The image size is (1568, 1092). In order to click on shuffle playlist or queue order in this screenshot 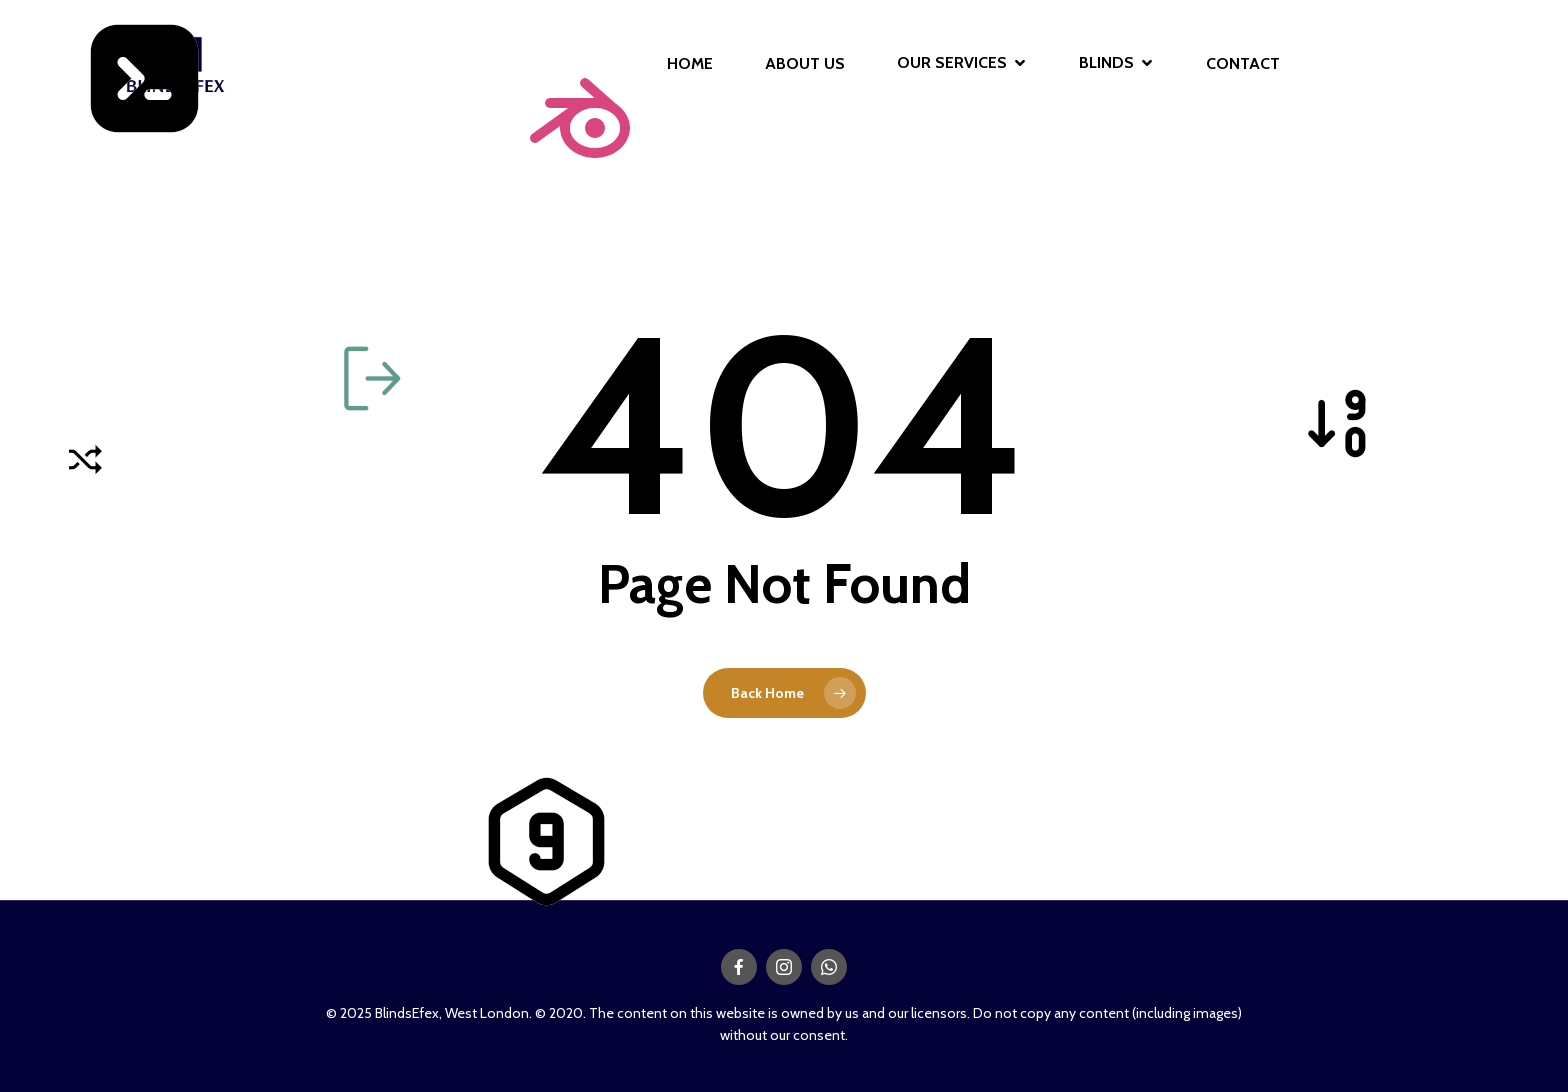, I will do `click(85, 459)`.